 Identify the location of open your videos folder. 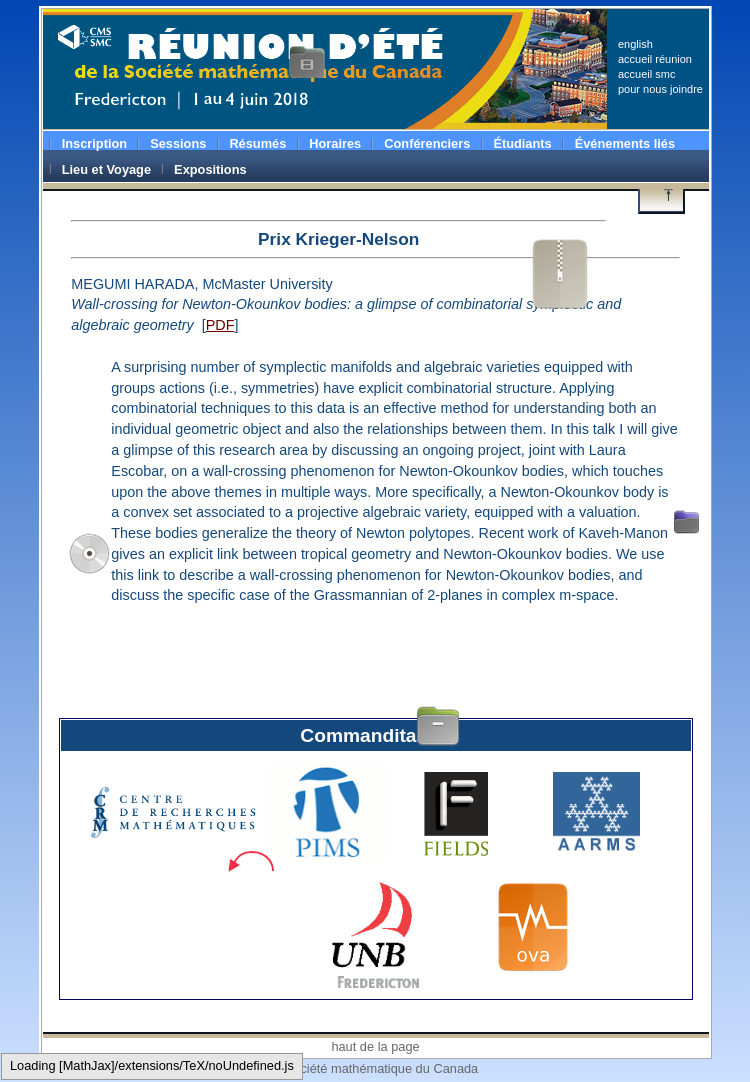
(307, 62).